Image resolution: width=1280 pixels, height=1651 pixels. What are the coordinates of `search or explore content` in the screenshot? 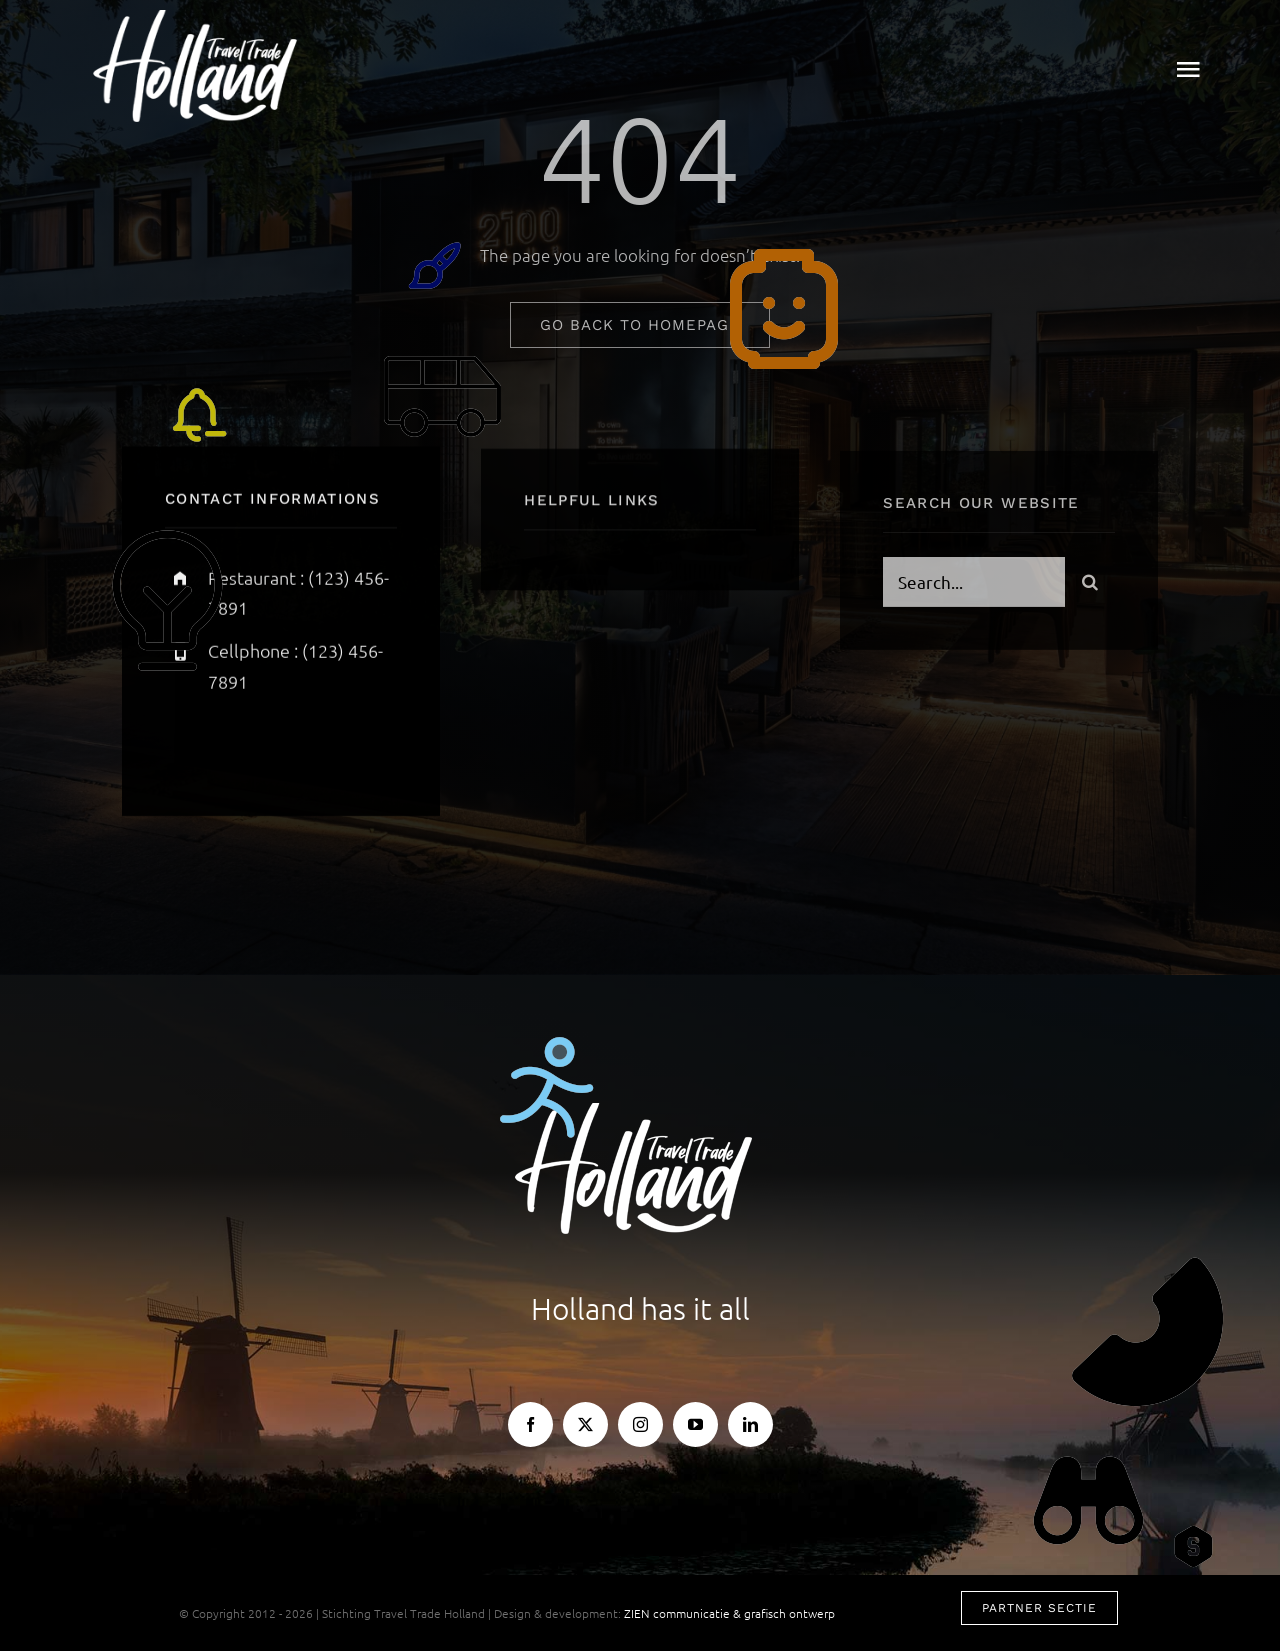 It's located at (1088, 1500).